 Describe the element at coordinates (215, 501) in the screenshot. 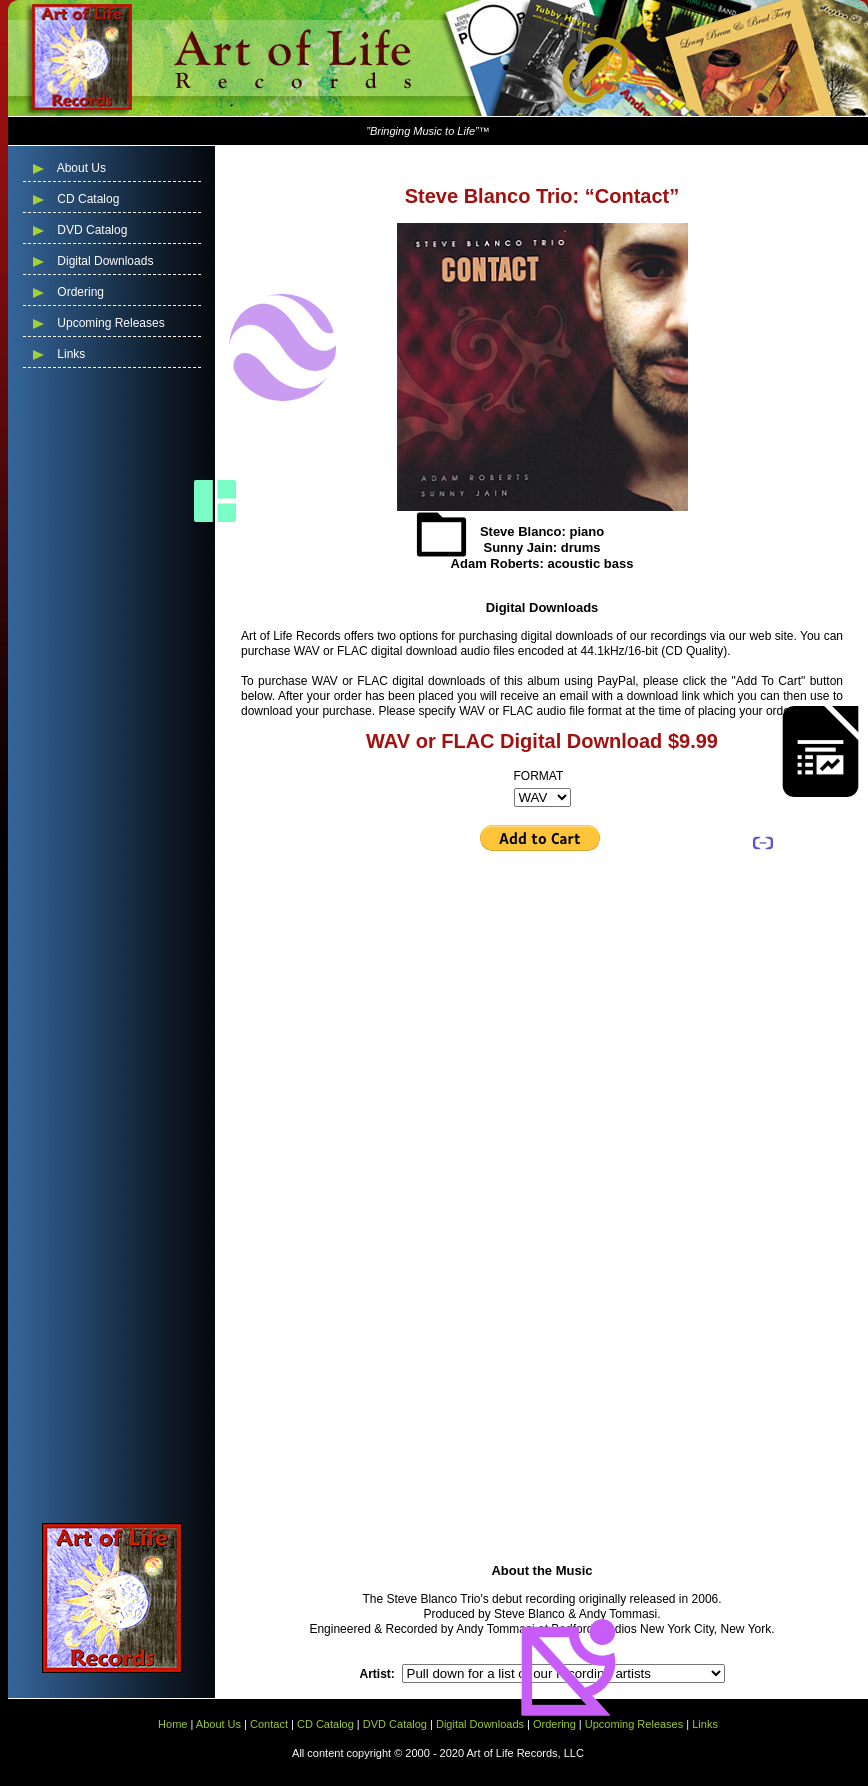

I see `switch to grid layout view` at that location.